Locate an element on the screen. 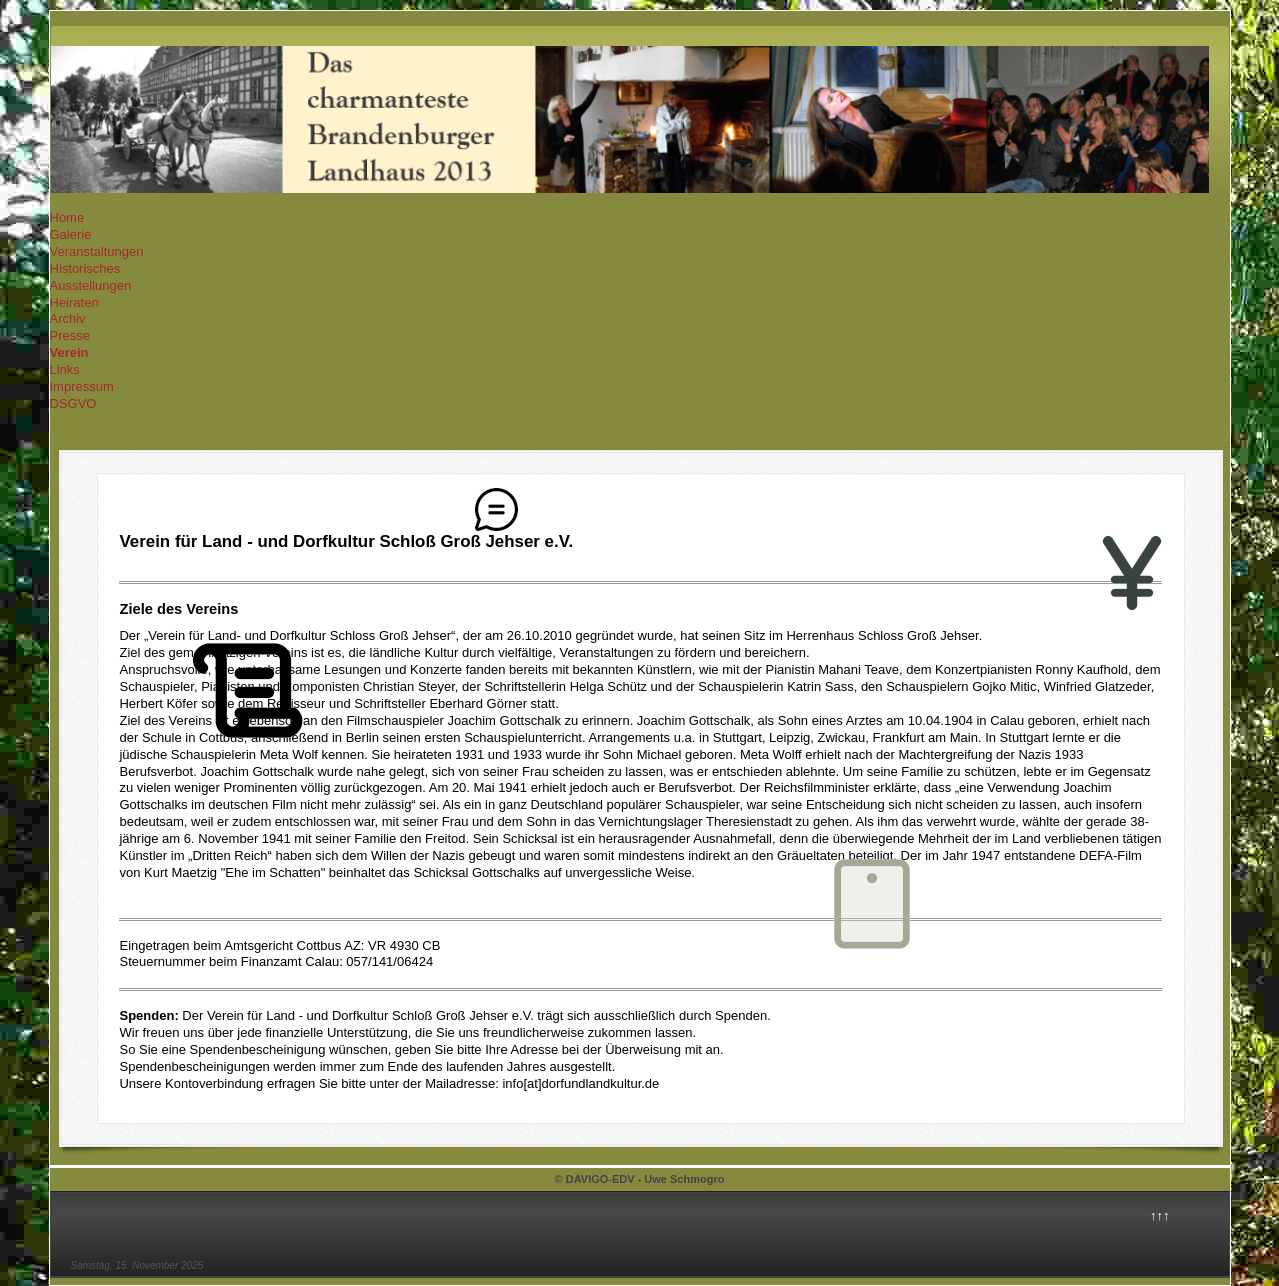 Image resolution: width=1279 pixels, height=1286 pixels. open chat or messaging is located at coordinates (496, 509).